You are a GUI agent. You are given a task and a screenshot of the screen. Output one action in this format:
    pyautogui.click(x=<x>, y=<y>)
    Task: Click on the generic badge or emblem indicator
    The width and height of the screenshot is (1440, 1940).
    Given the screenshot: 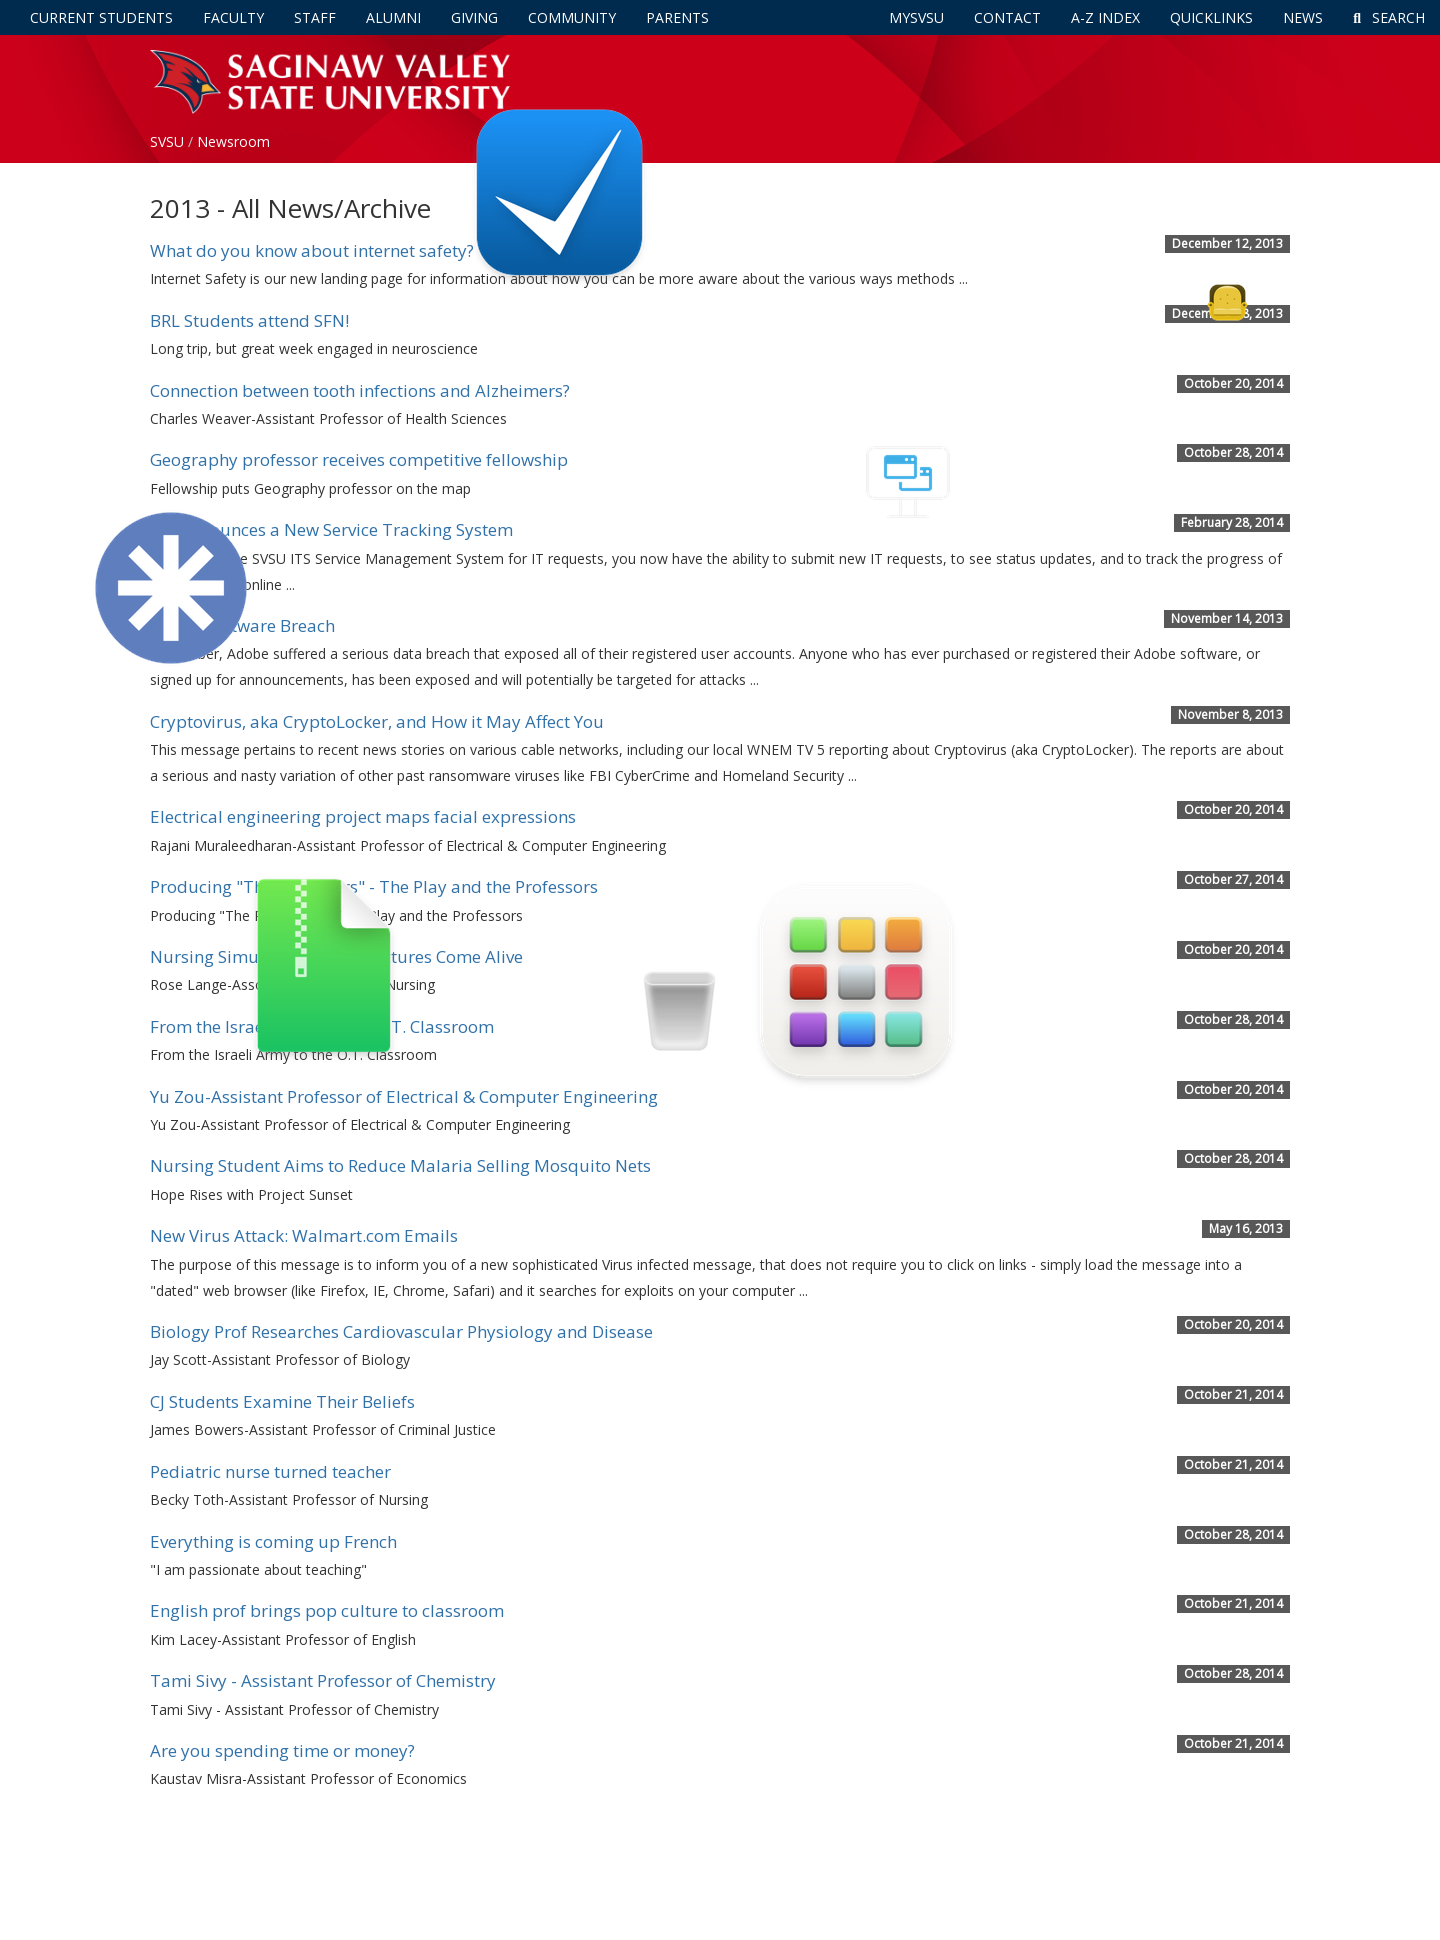 What is the action you would take?
    pyautogui.click(x=171, y=588)
    